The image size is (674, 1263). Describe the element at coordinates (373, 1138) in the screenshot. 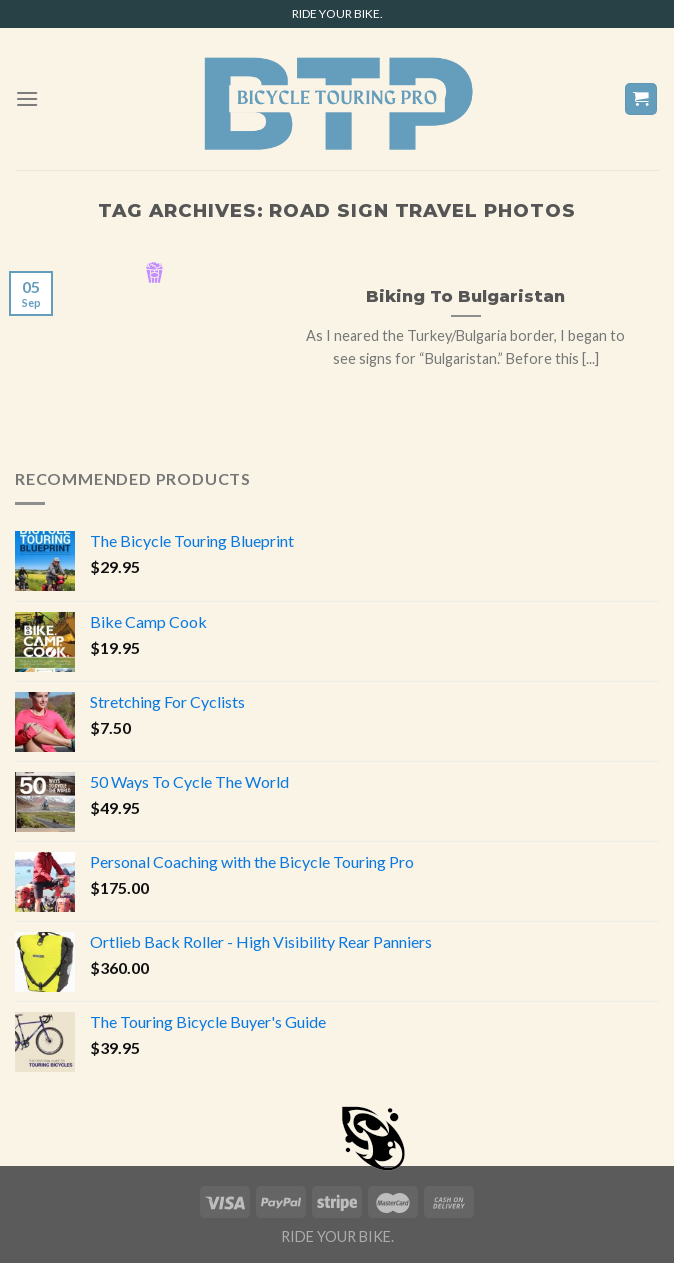

I see `cast a water-based spell or ability` at that location.